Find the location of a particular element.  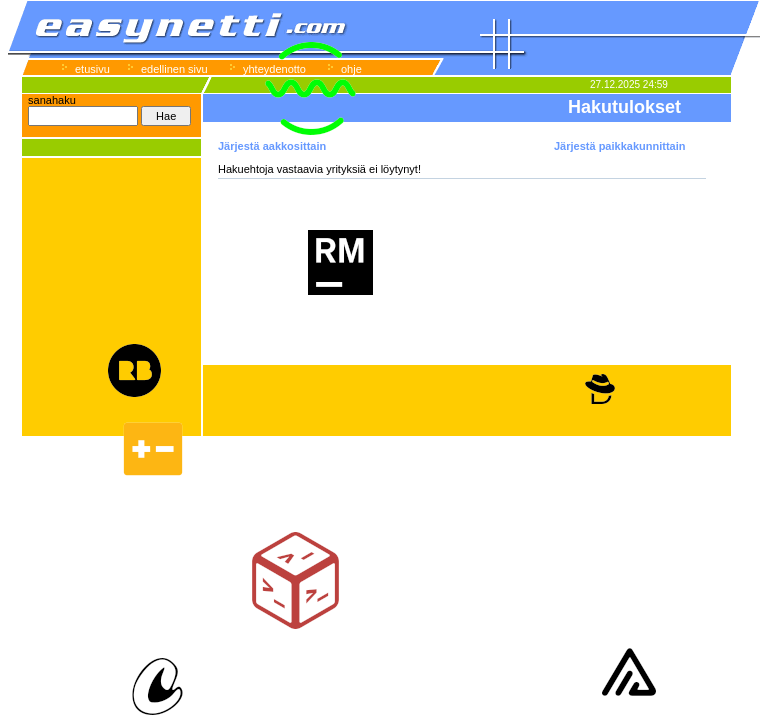

SonarQube for IDE logo is located at coordinates (310, 88).